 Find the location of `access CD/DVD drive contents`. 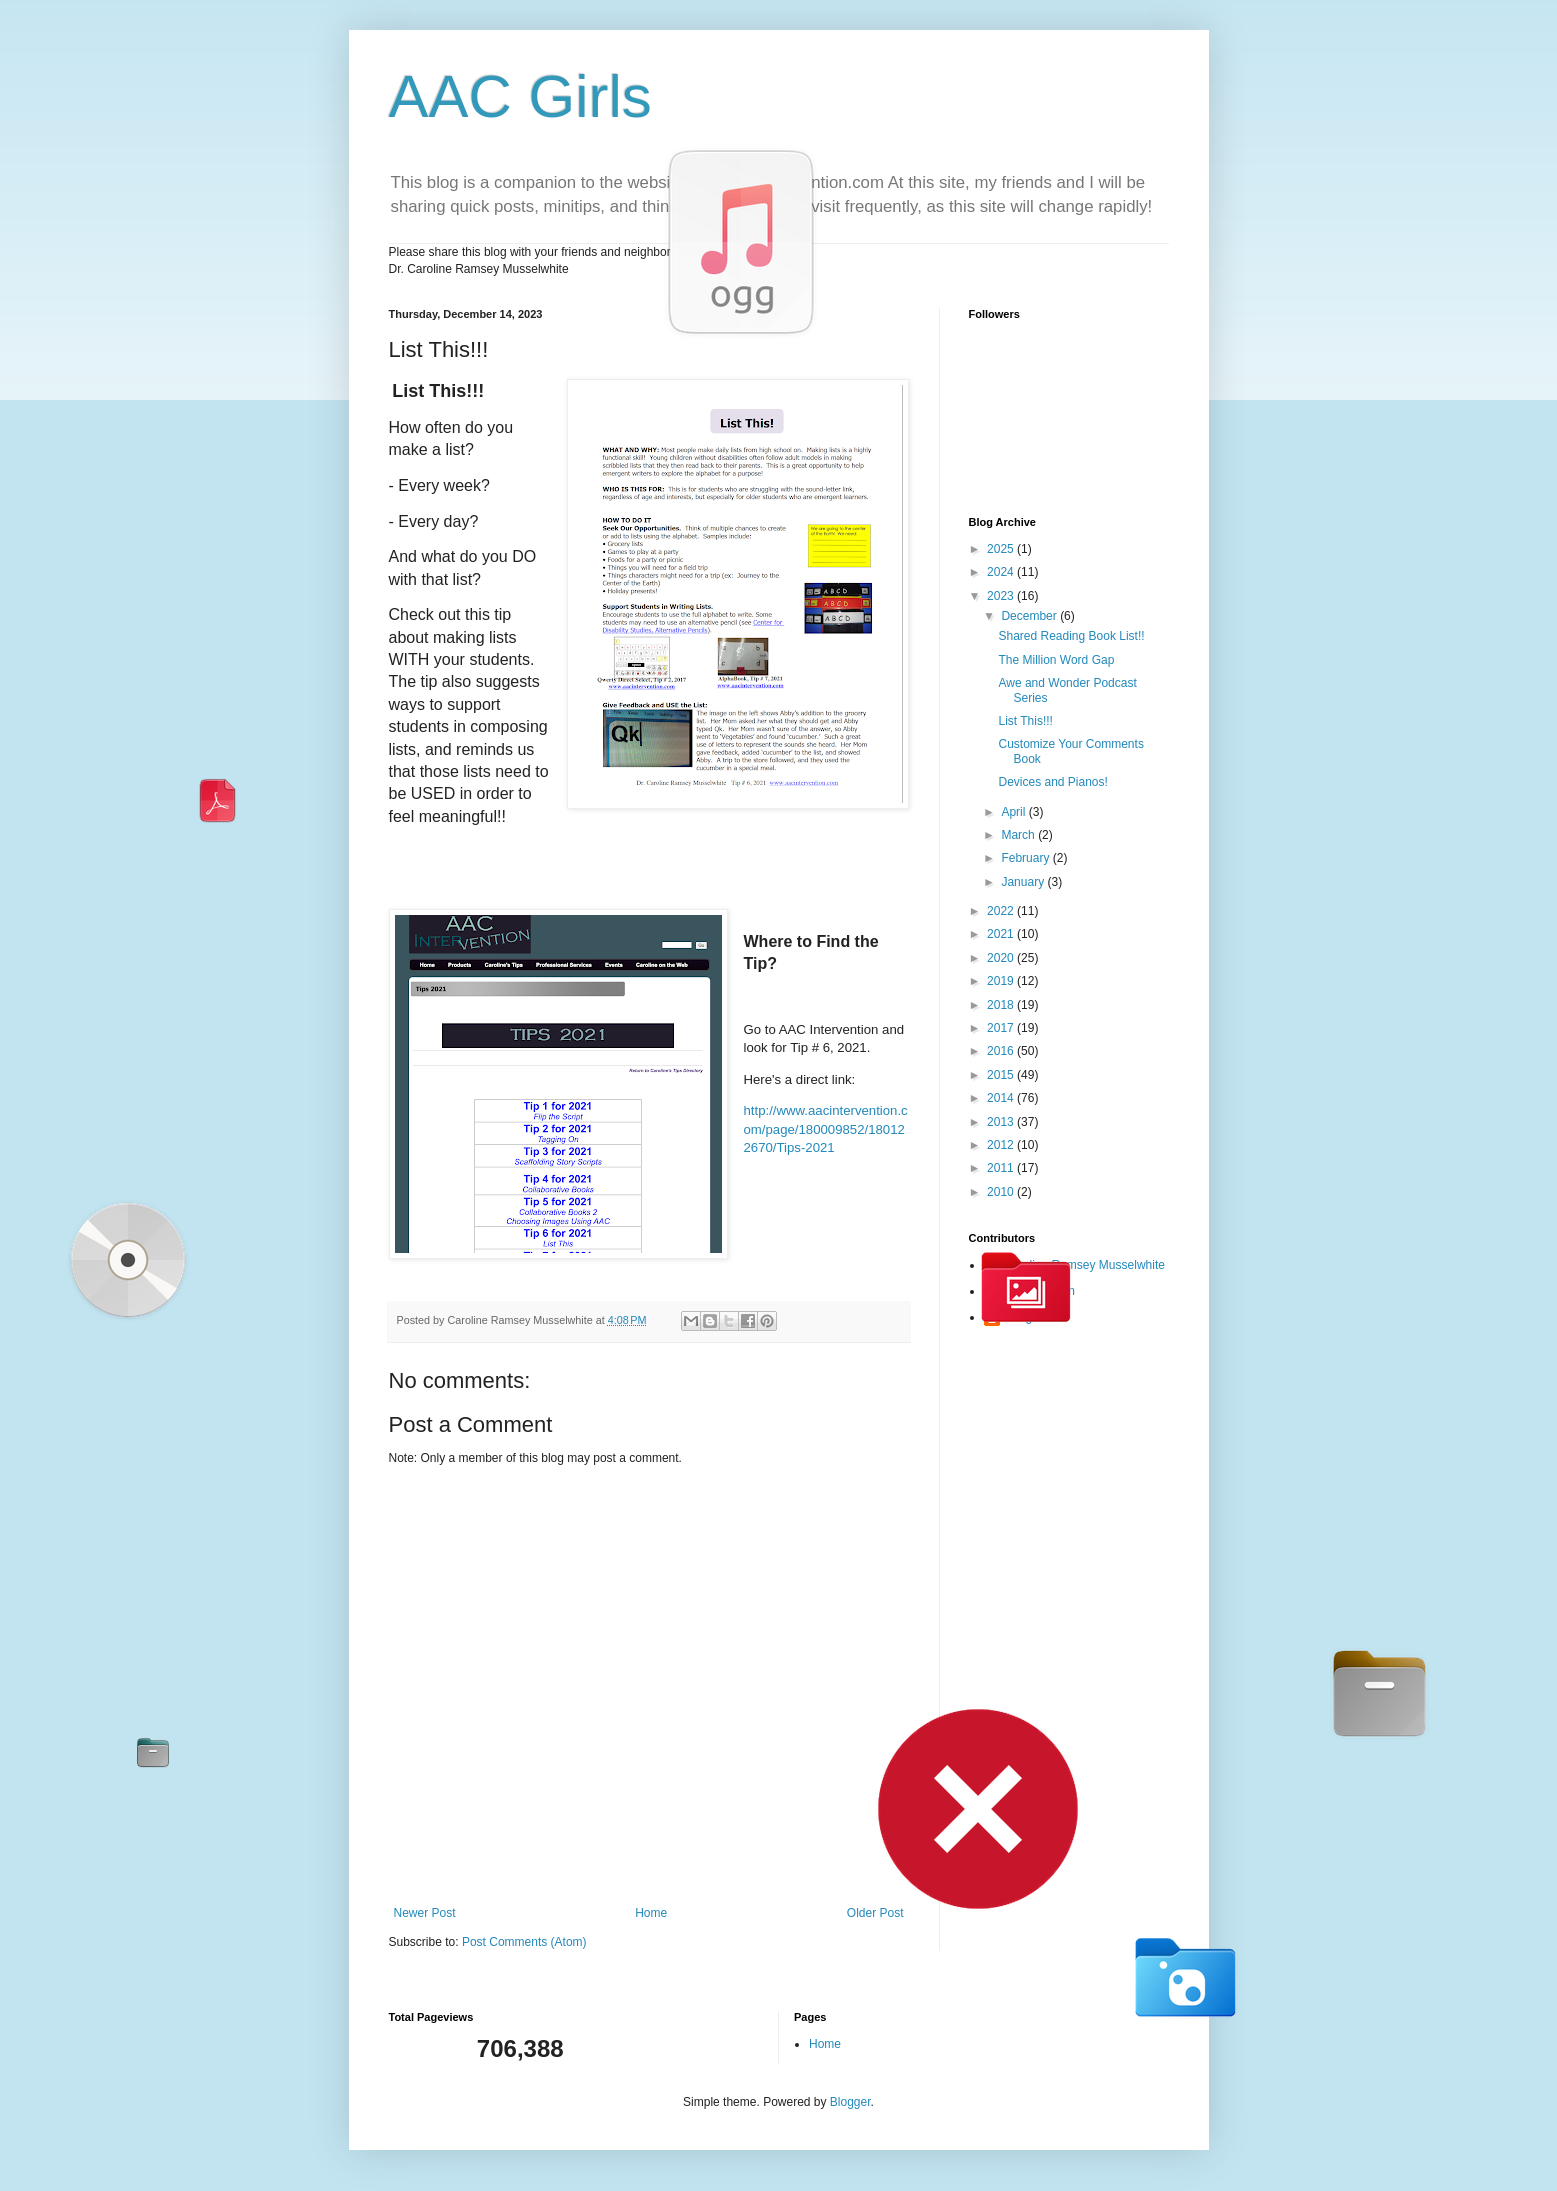

access CD/DVD drive contents is located at coordinates (128, 1260).